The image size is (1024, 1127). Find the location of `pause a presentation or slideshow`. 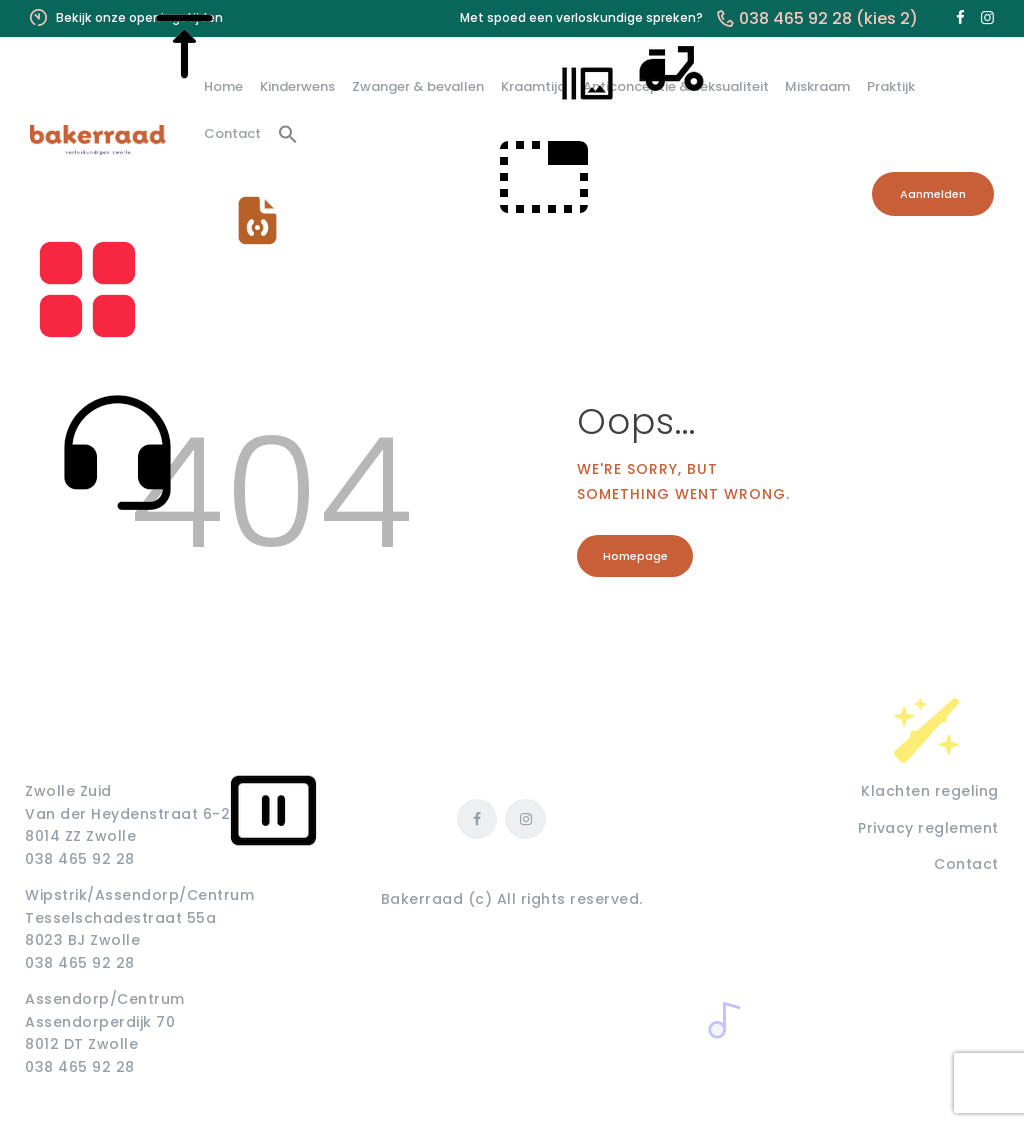

pause a presentation or slideshow is located at coordinates (273, 810).